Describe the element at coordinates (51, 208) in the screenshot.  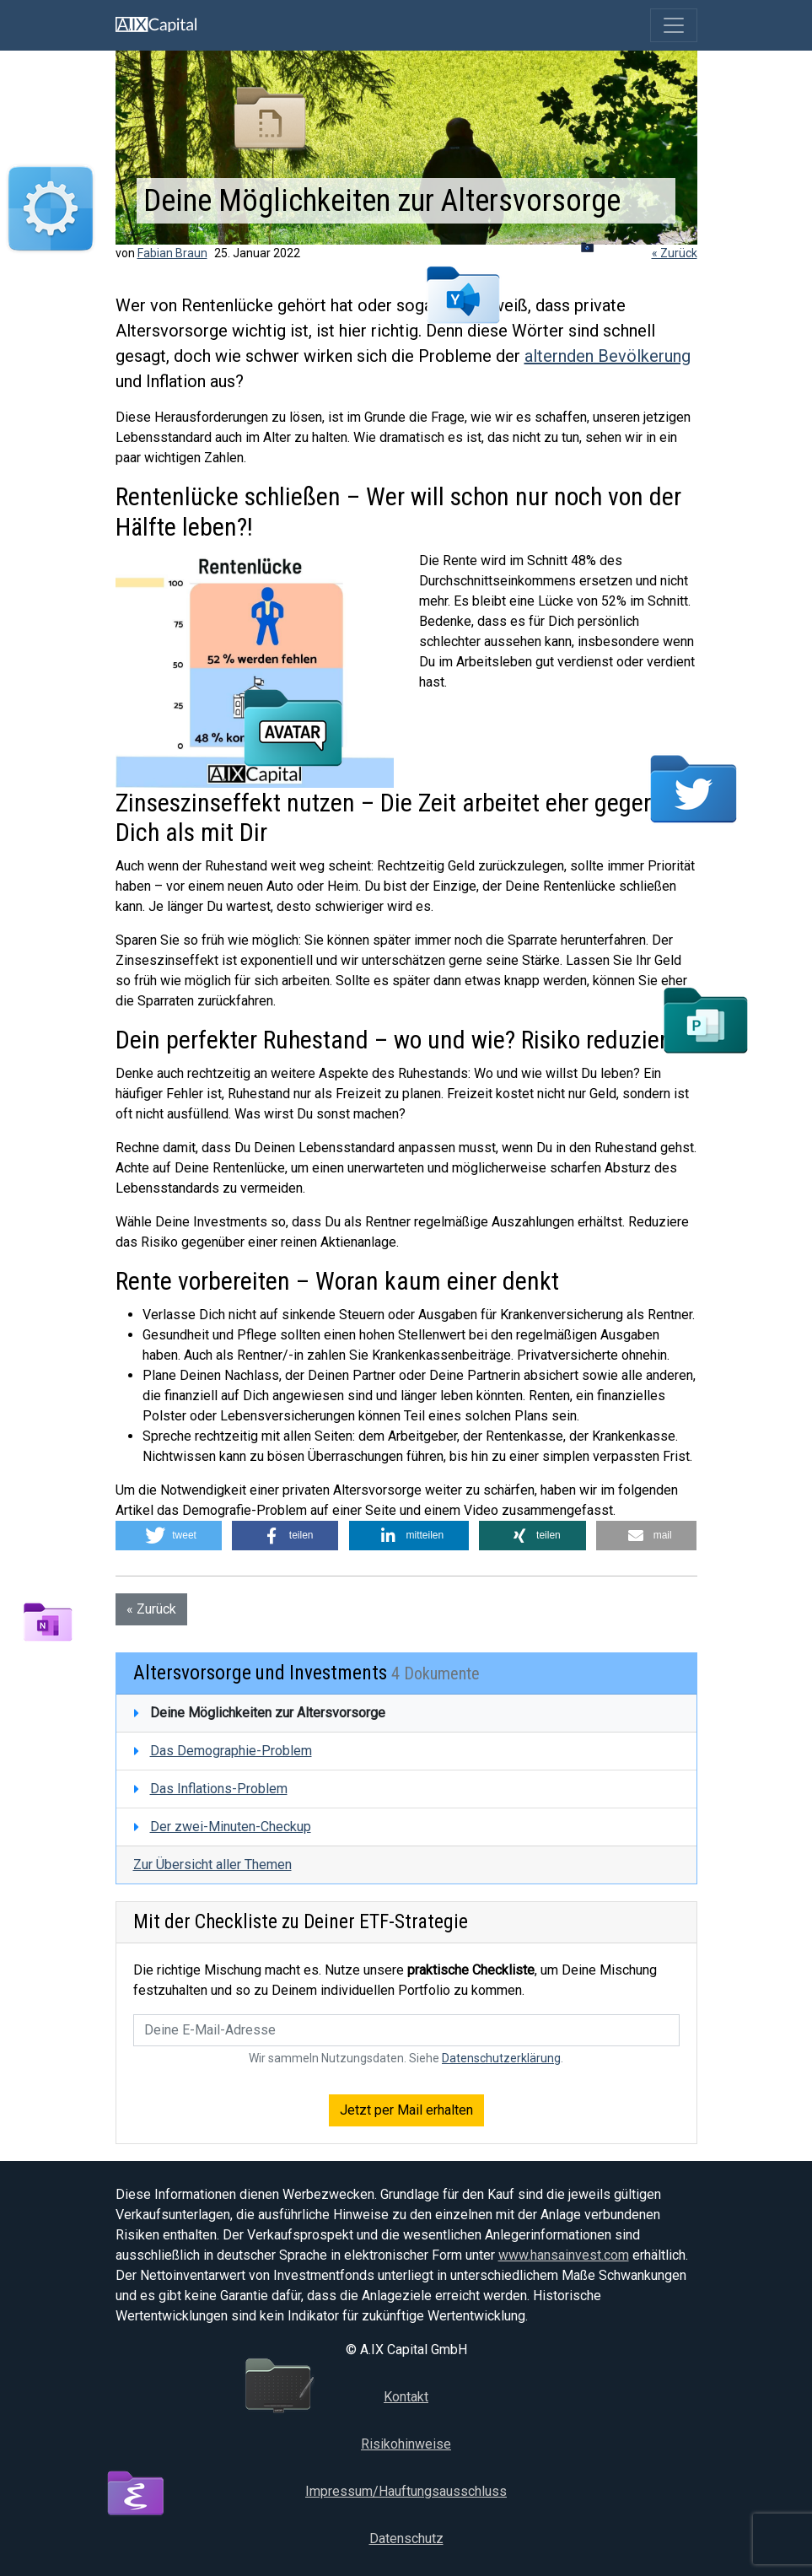
I see `windows installer package file` at that location.